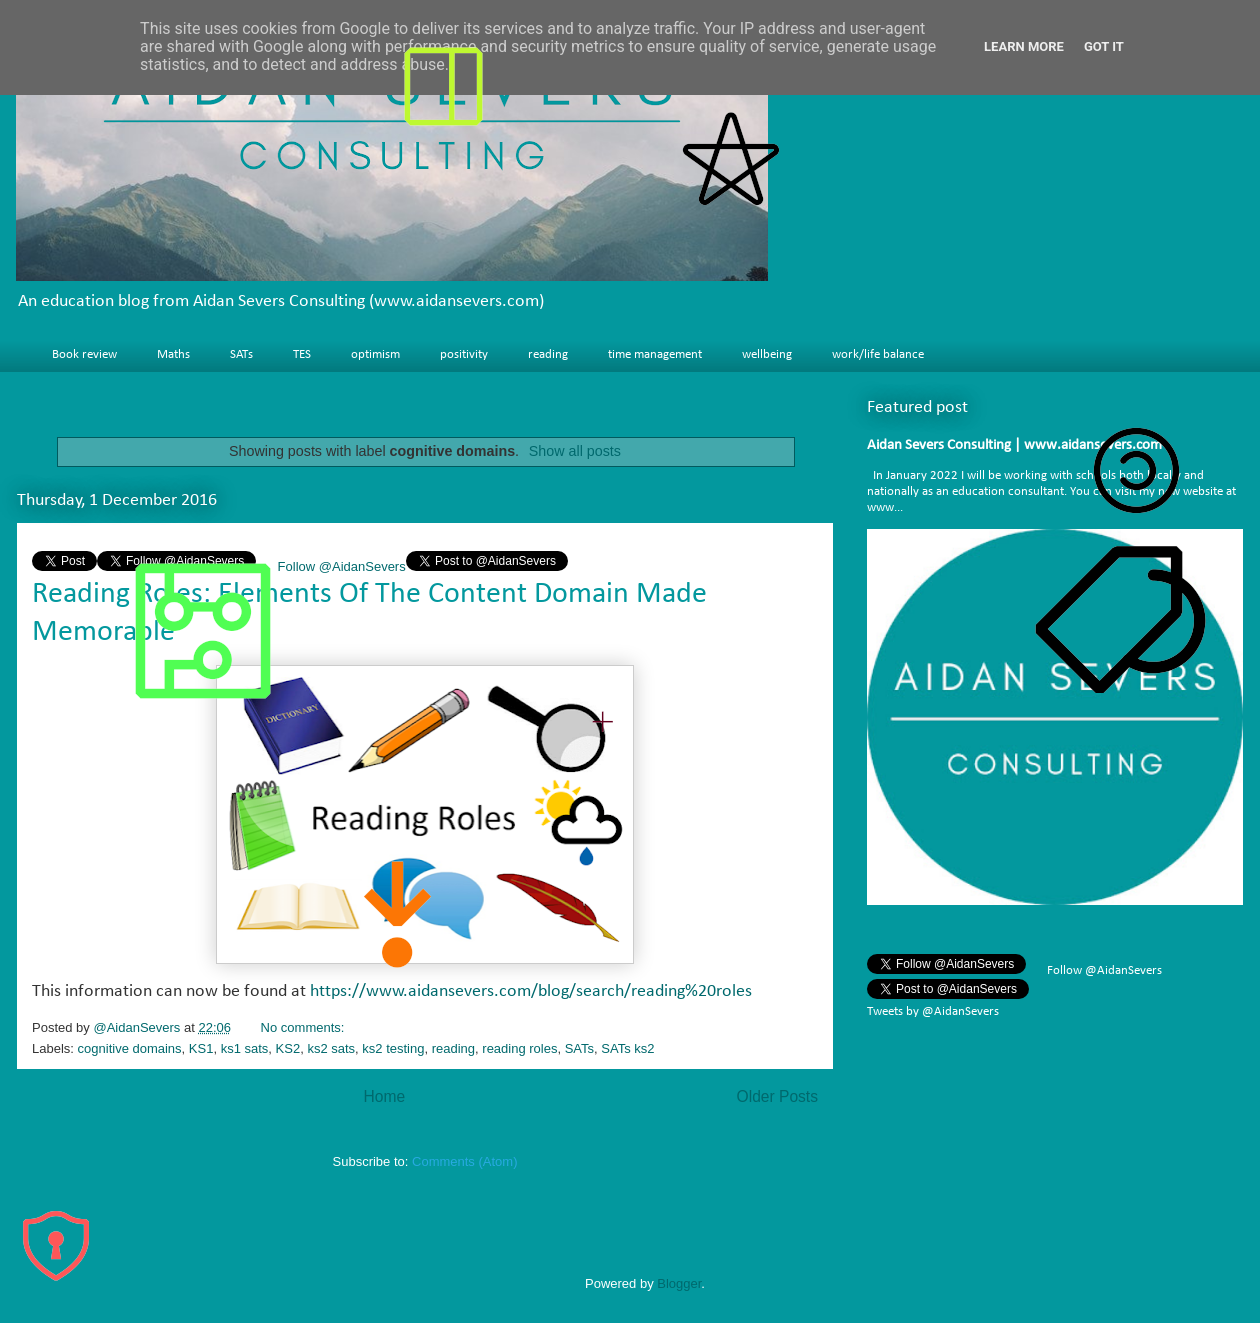 Image resolution: width=1260 pixels, height=1323 pixels. I want to click on indicates copyleft licensing status, so click(1136, 470).